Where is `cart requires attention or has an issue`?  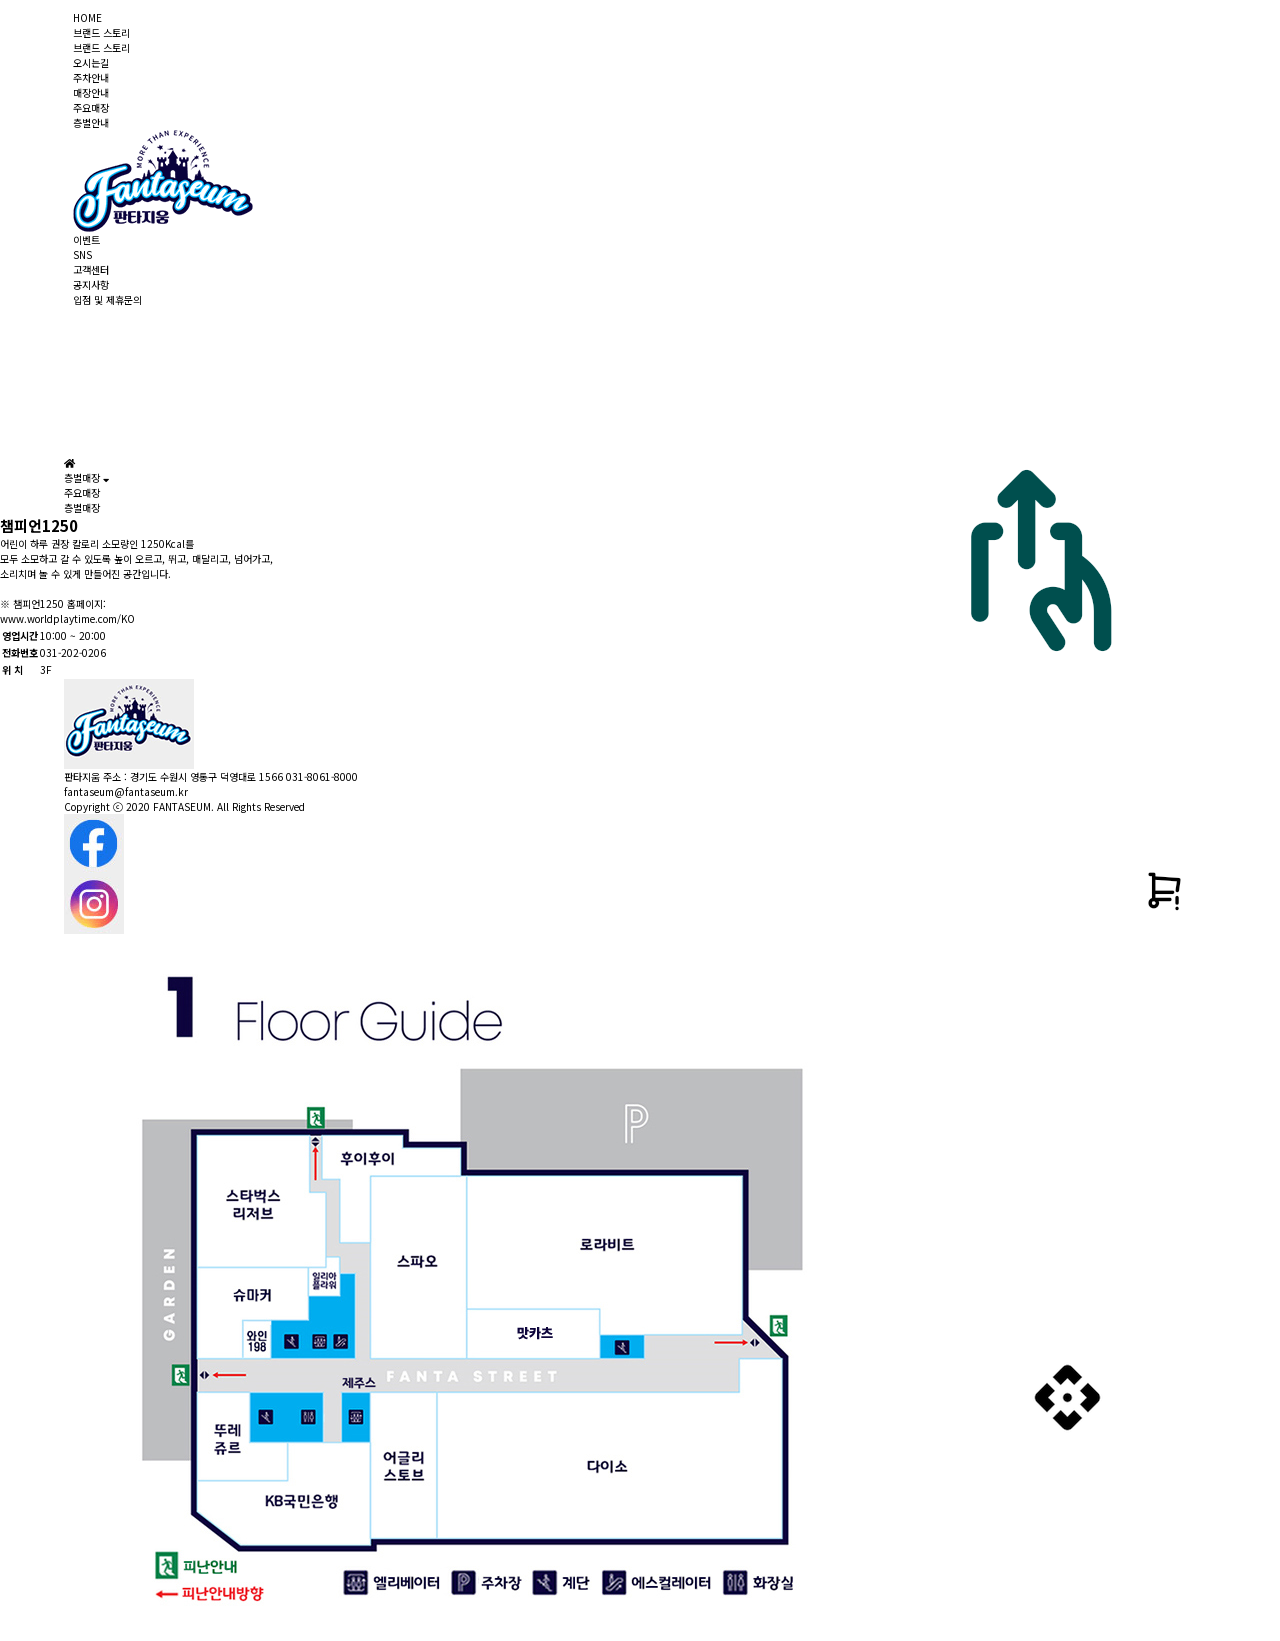
cart requires attention or has an issue is located at coordinates (1164, 890).